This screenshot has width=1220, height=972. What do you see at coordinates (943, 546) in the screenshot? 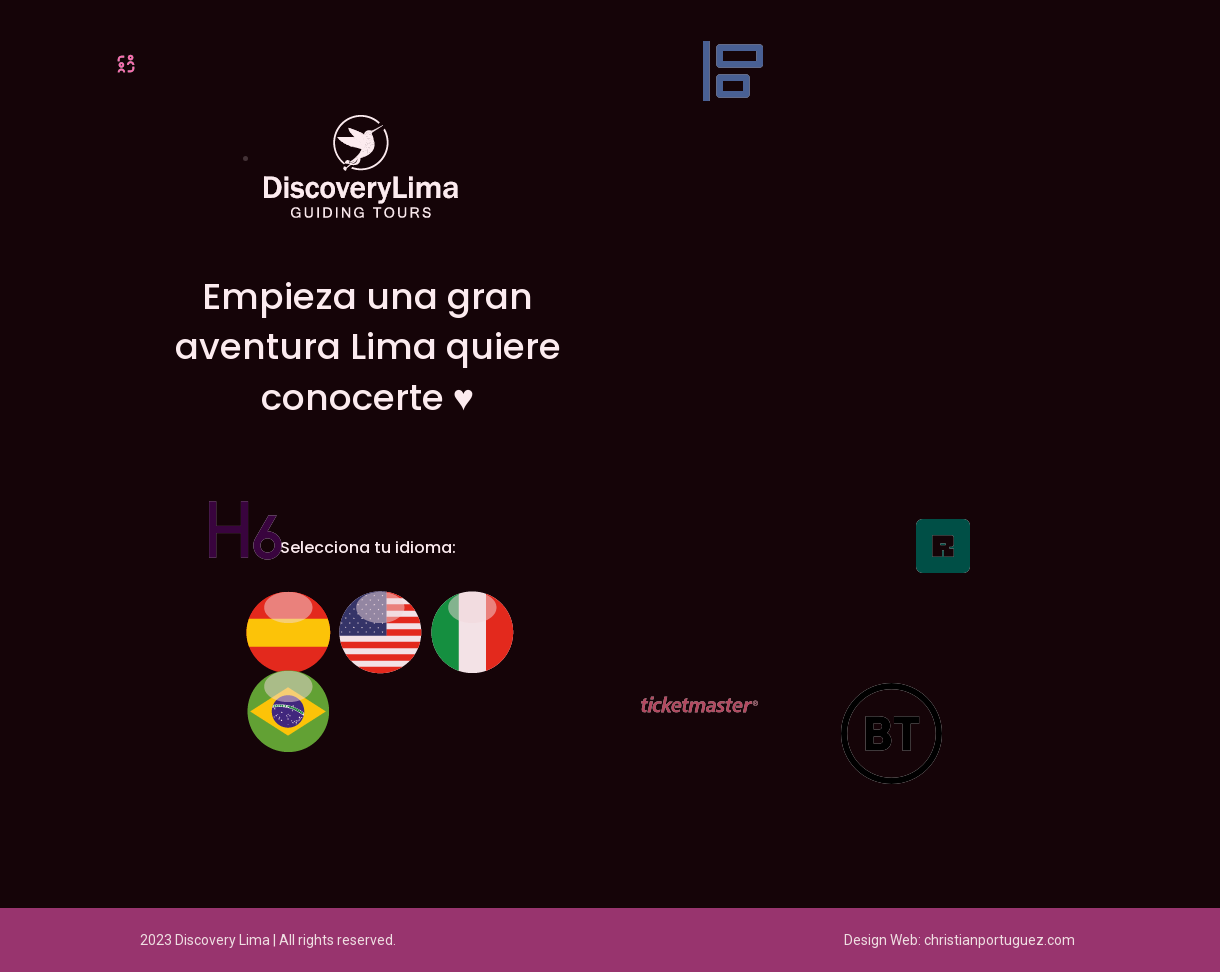
I see `ruff python linter logo` at bounding box center [943, 546].